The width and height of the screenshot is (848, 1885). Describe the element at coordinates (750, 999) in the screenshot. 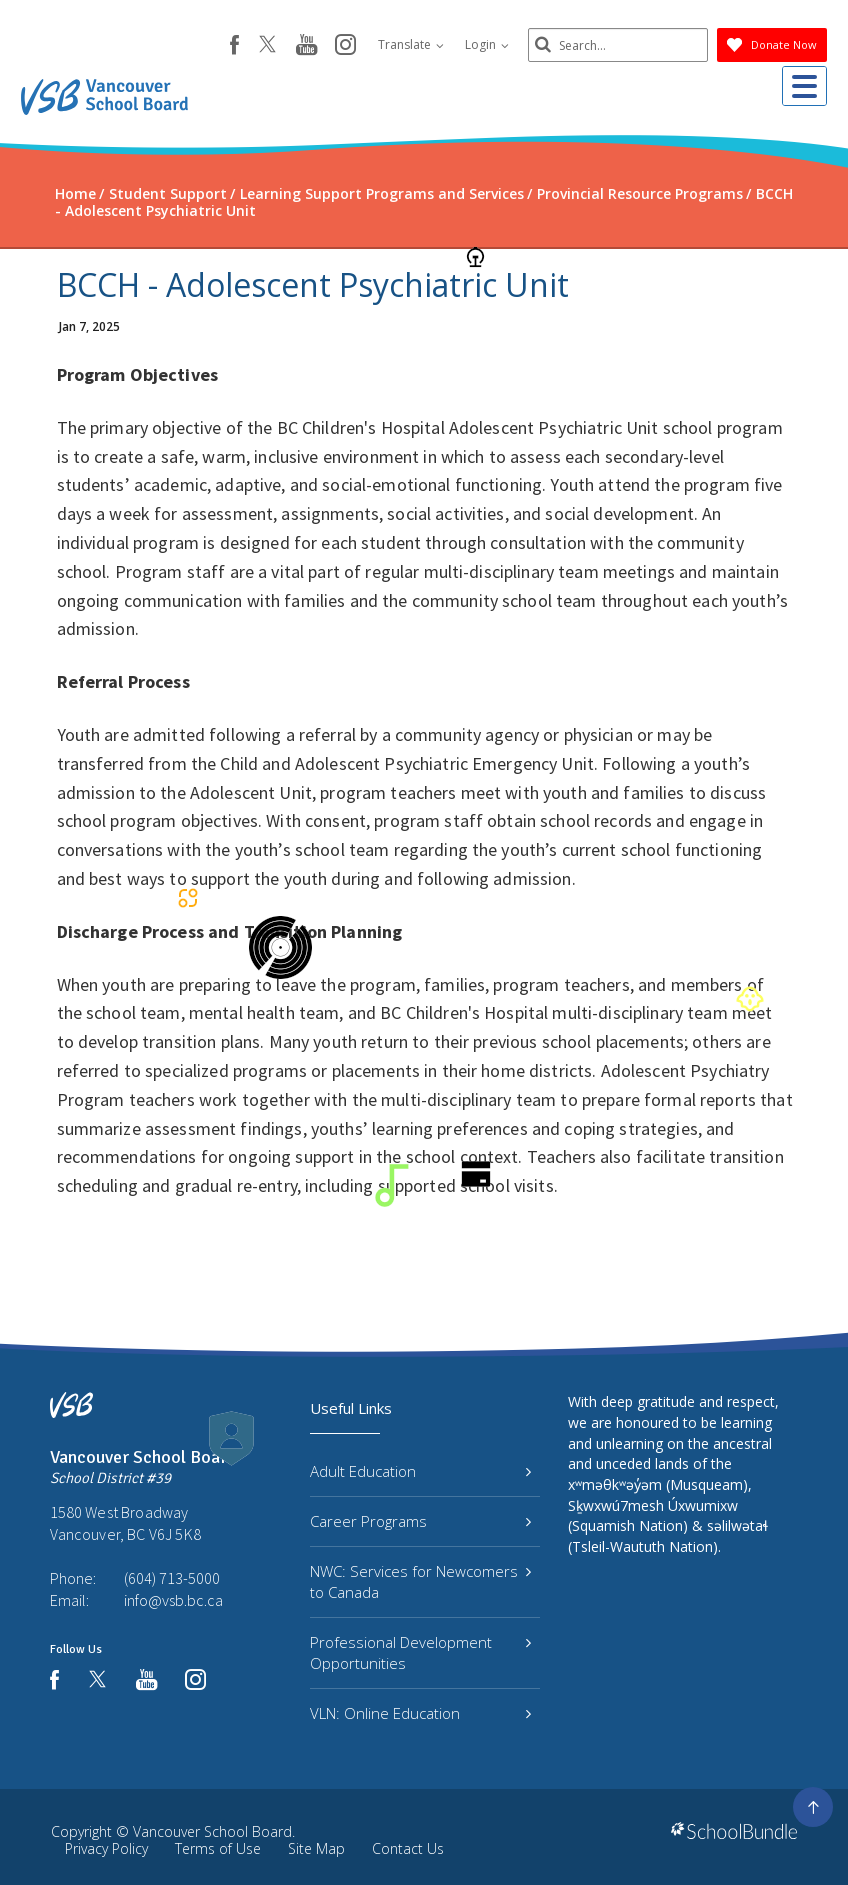

I see `ghost mode or incognito status indicator` at that location.